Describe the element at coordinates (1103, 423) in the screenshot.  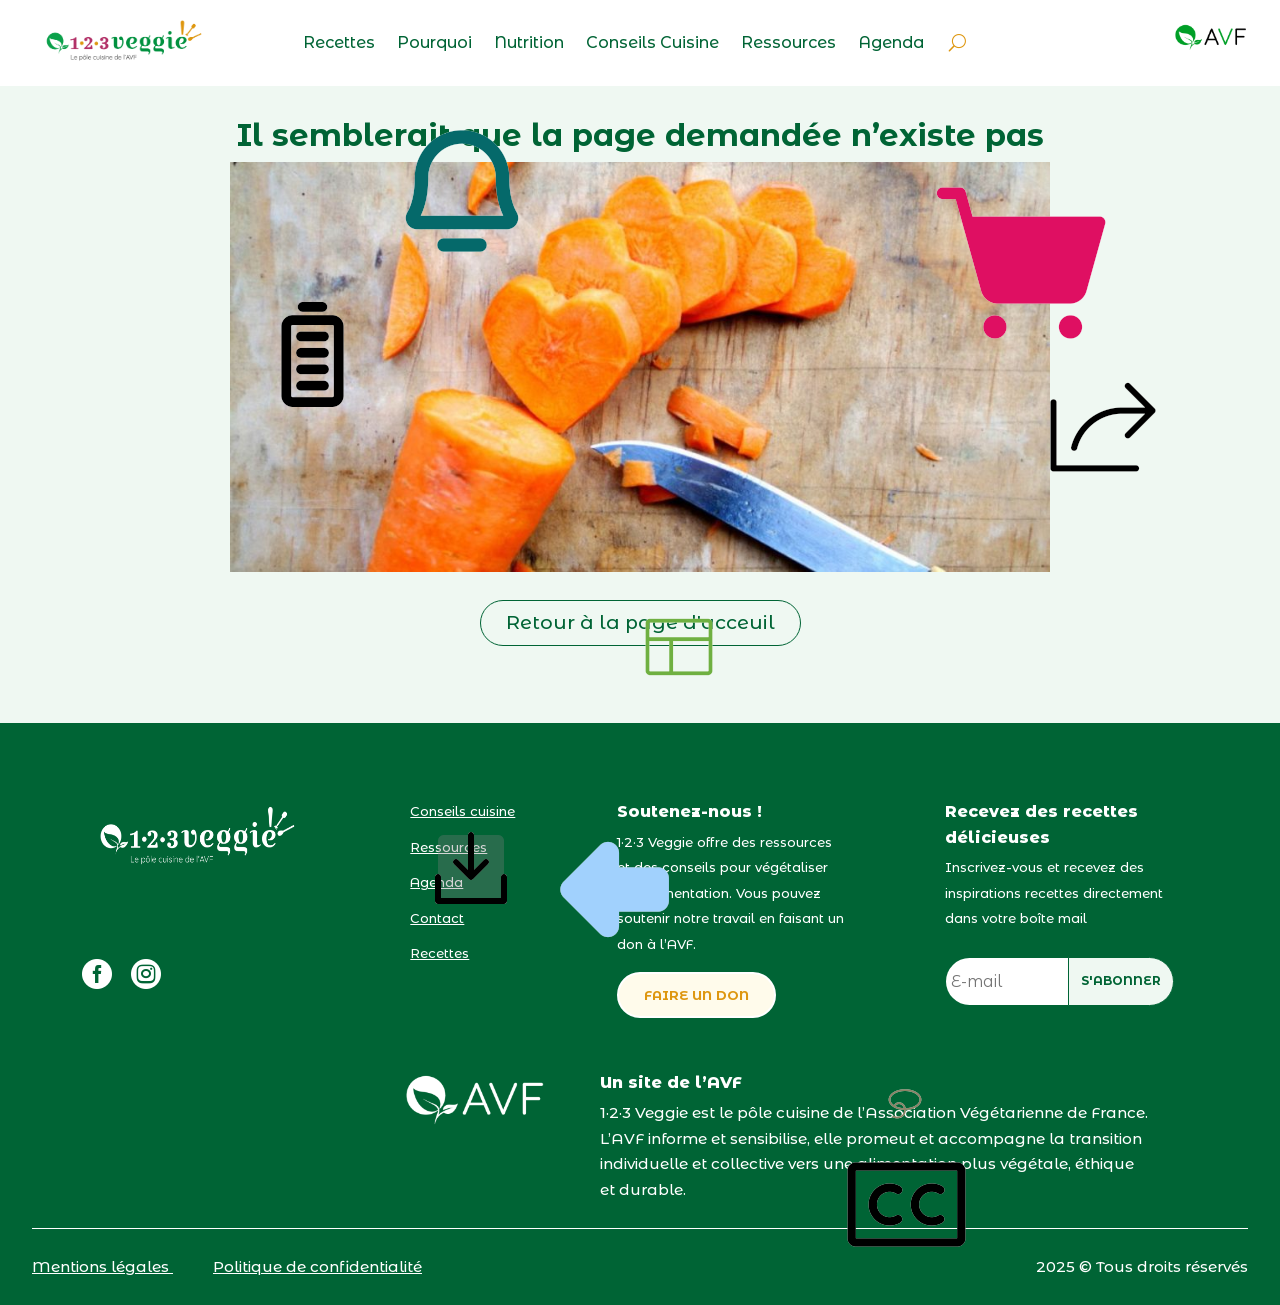
I see `share this content` at that location.